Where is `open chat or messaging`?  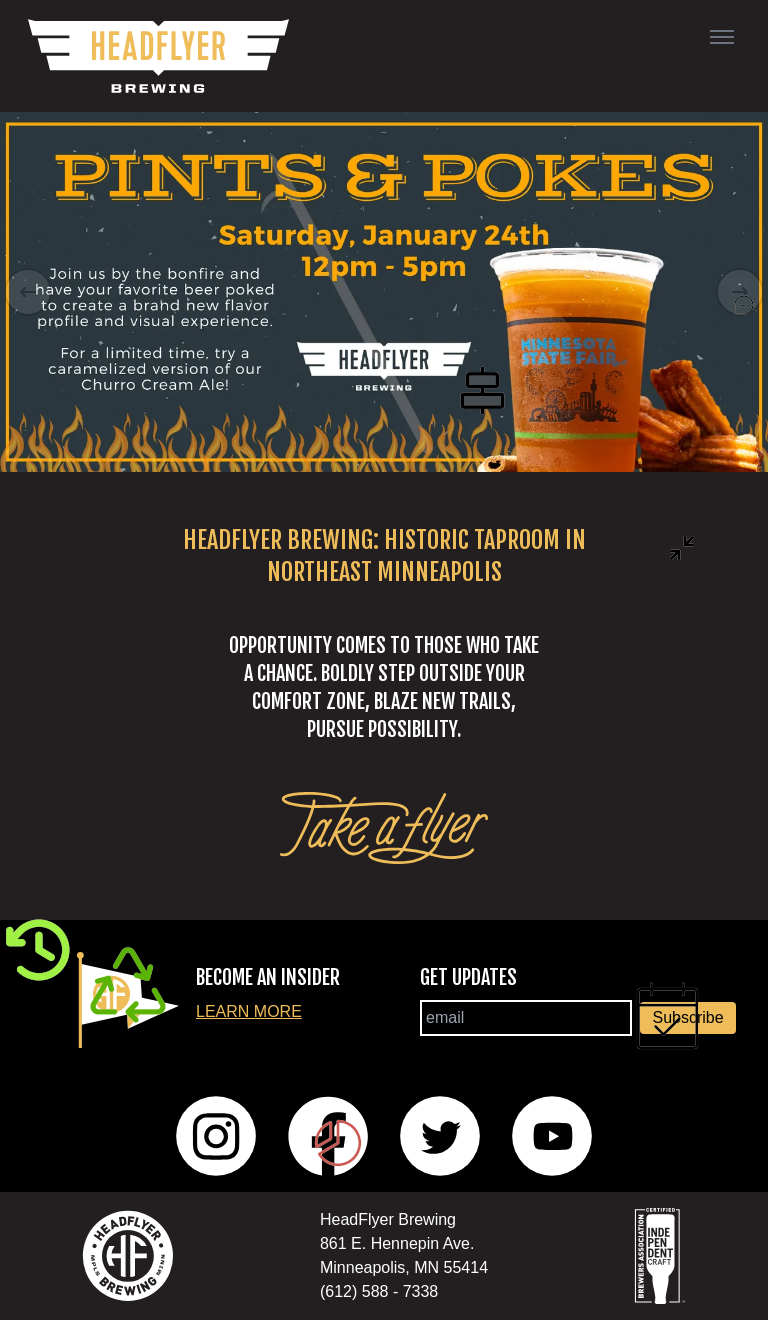
open chat or messaging is located at coordinates (743, 305).